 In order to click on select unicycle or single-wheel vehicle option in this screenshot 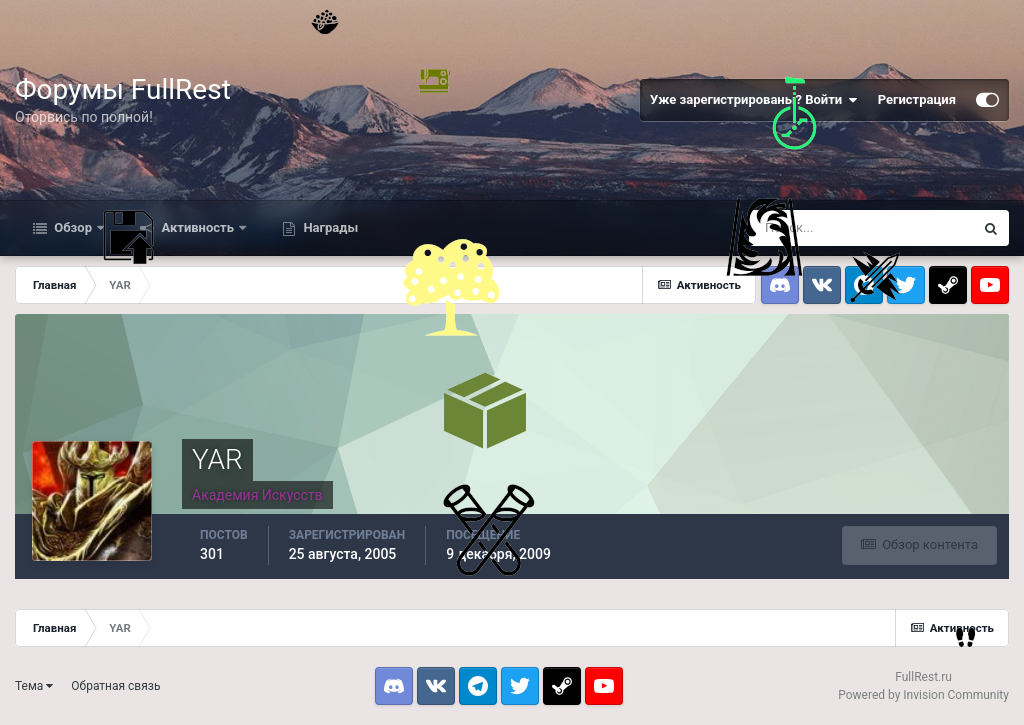, I will do `click(794, 112)`.